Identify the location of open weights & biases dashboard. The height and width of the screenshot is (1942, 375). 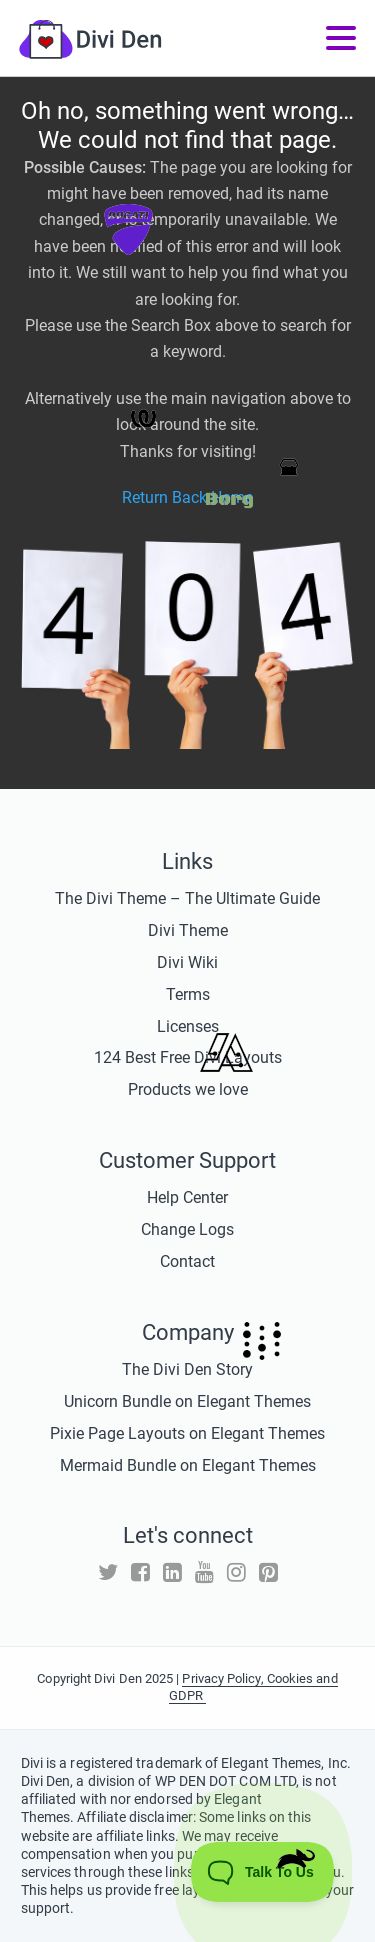
(262, 1341).